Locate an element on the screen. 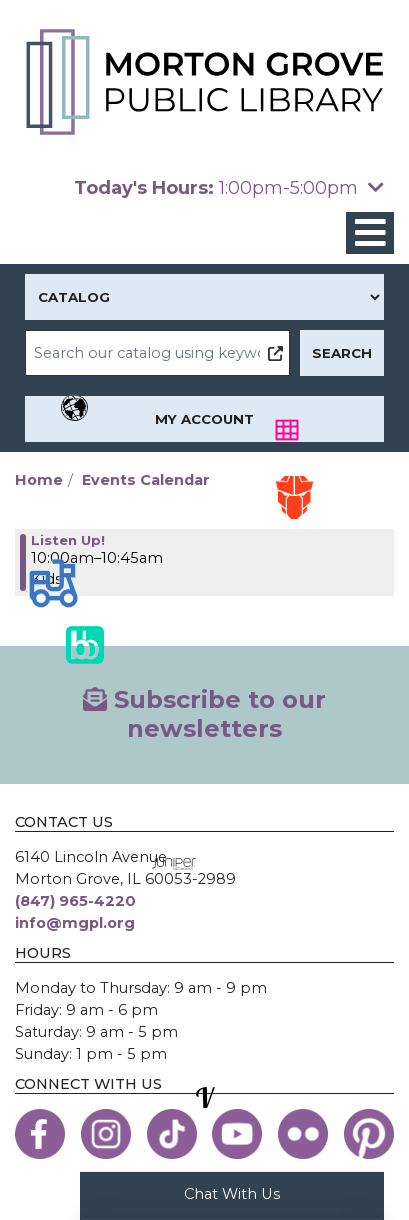  vala programming language logo is located at coordinates (205, 1097).